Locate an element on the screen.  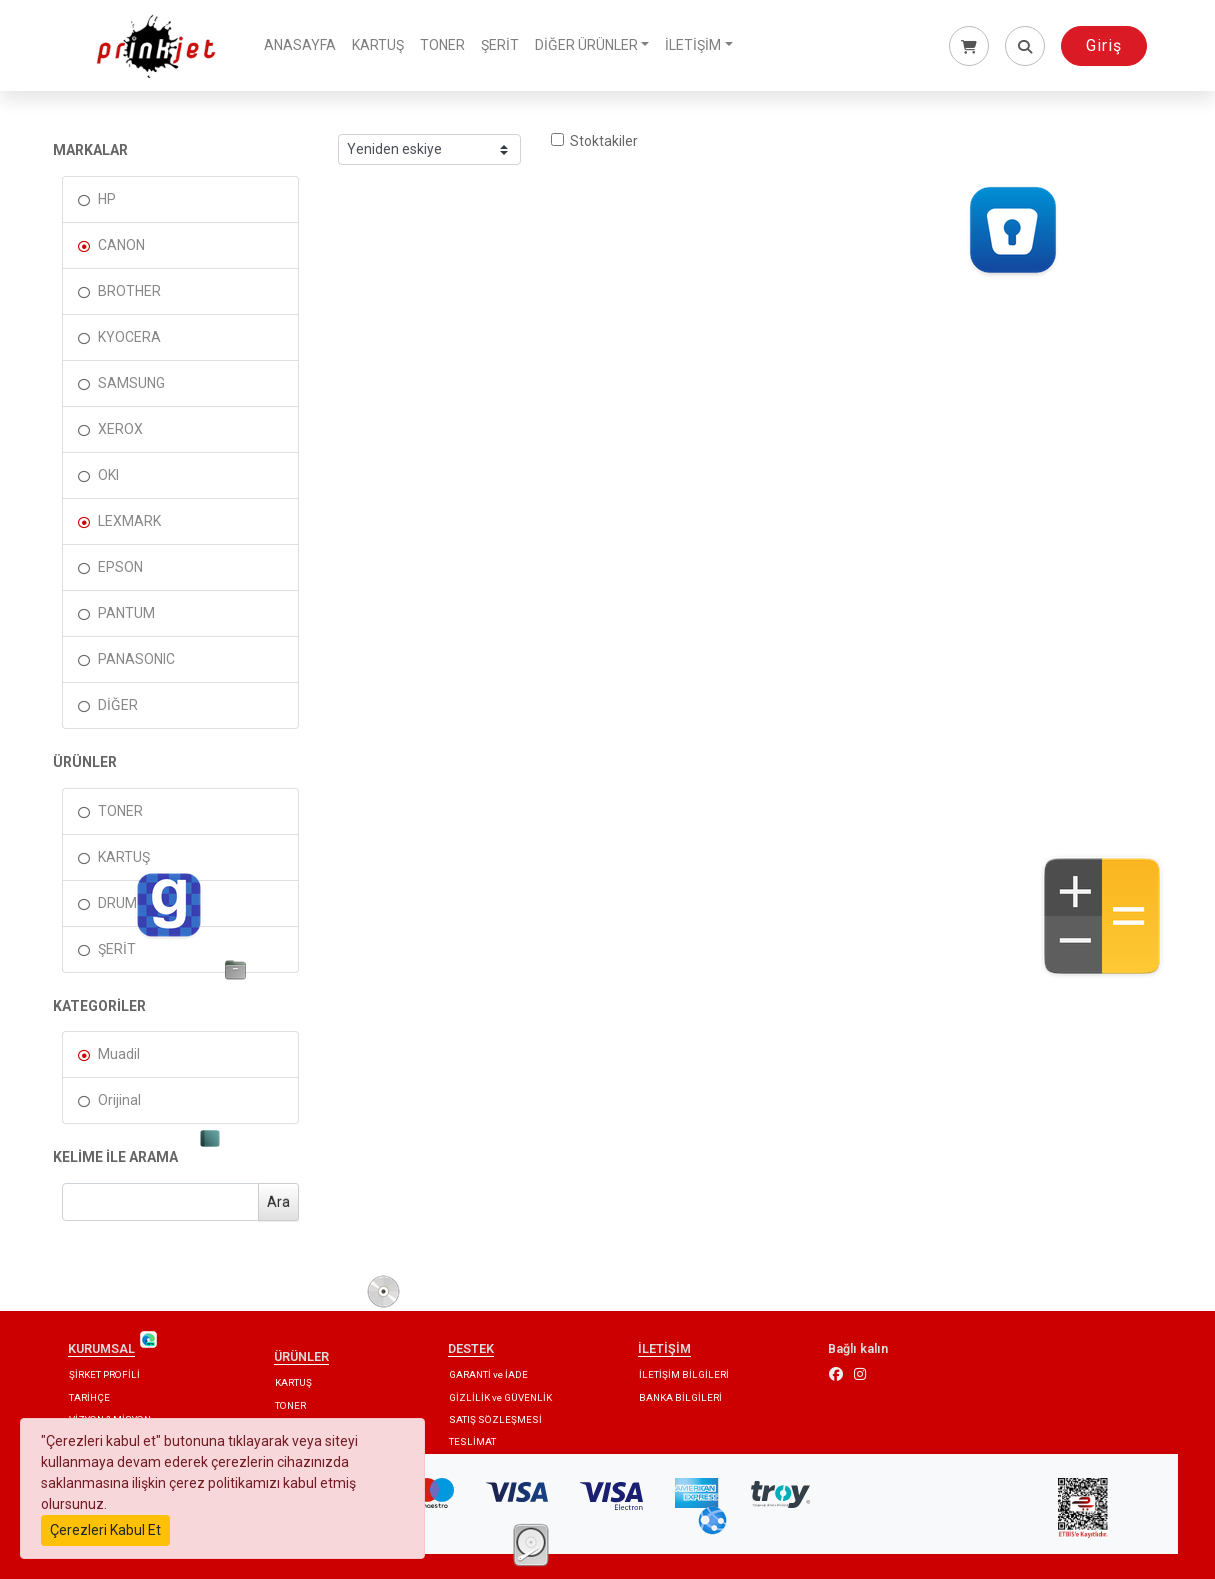
open enpass password manager is located at coordinates (1013, 230).